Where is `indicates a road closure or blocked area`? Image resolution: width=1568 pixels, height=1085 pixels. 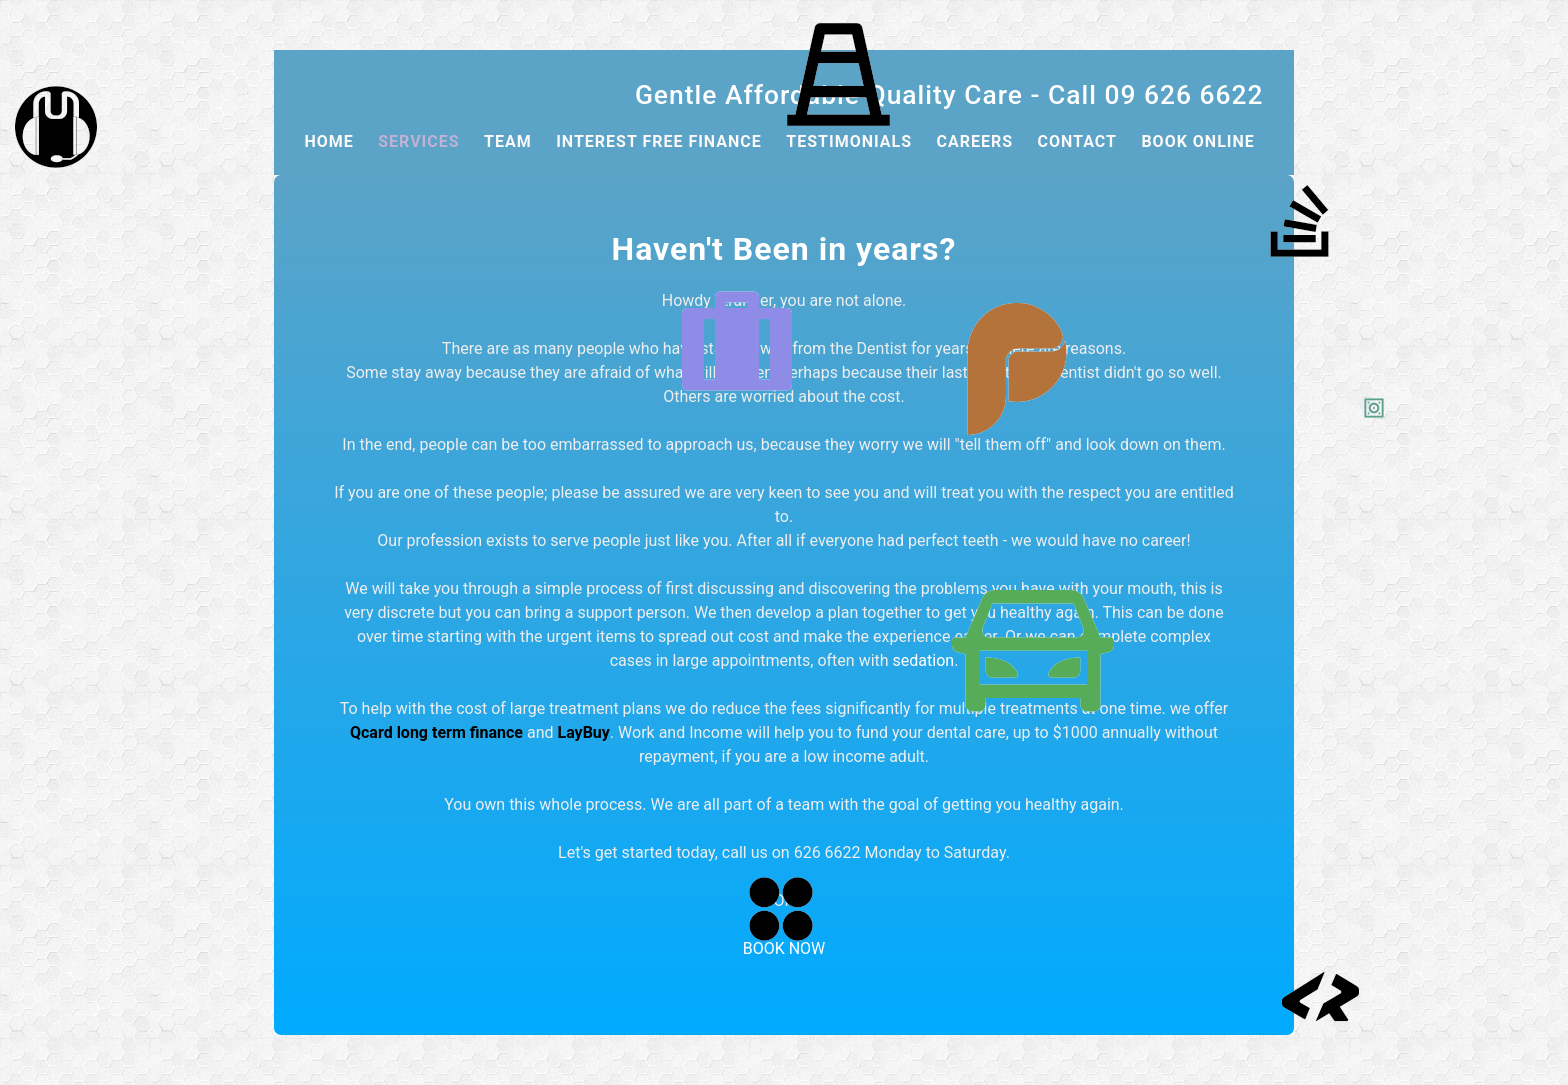
indicates a road closure or blocked area is located at coordinates (838, 74).